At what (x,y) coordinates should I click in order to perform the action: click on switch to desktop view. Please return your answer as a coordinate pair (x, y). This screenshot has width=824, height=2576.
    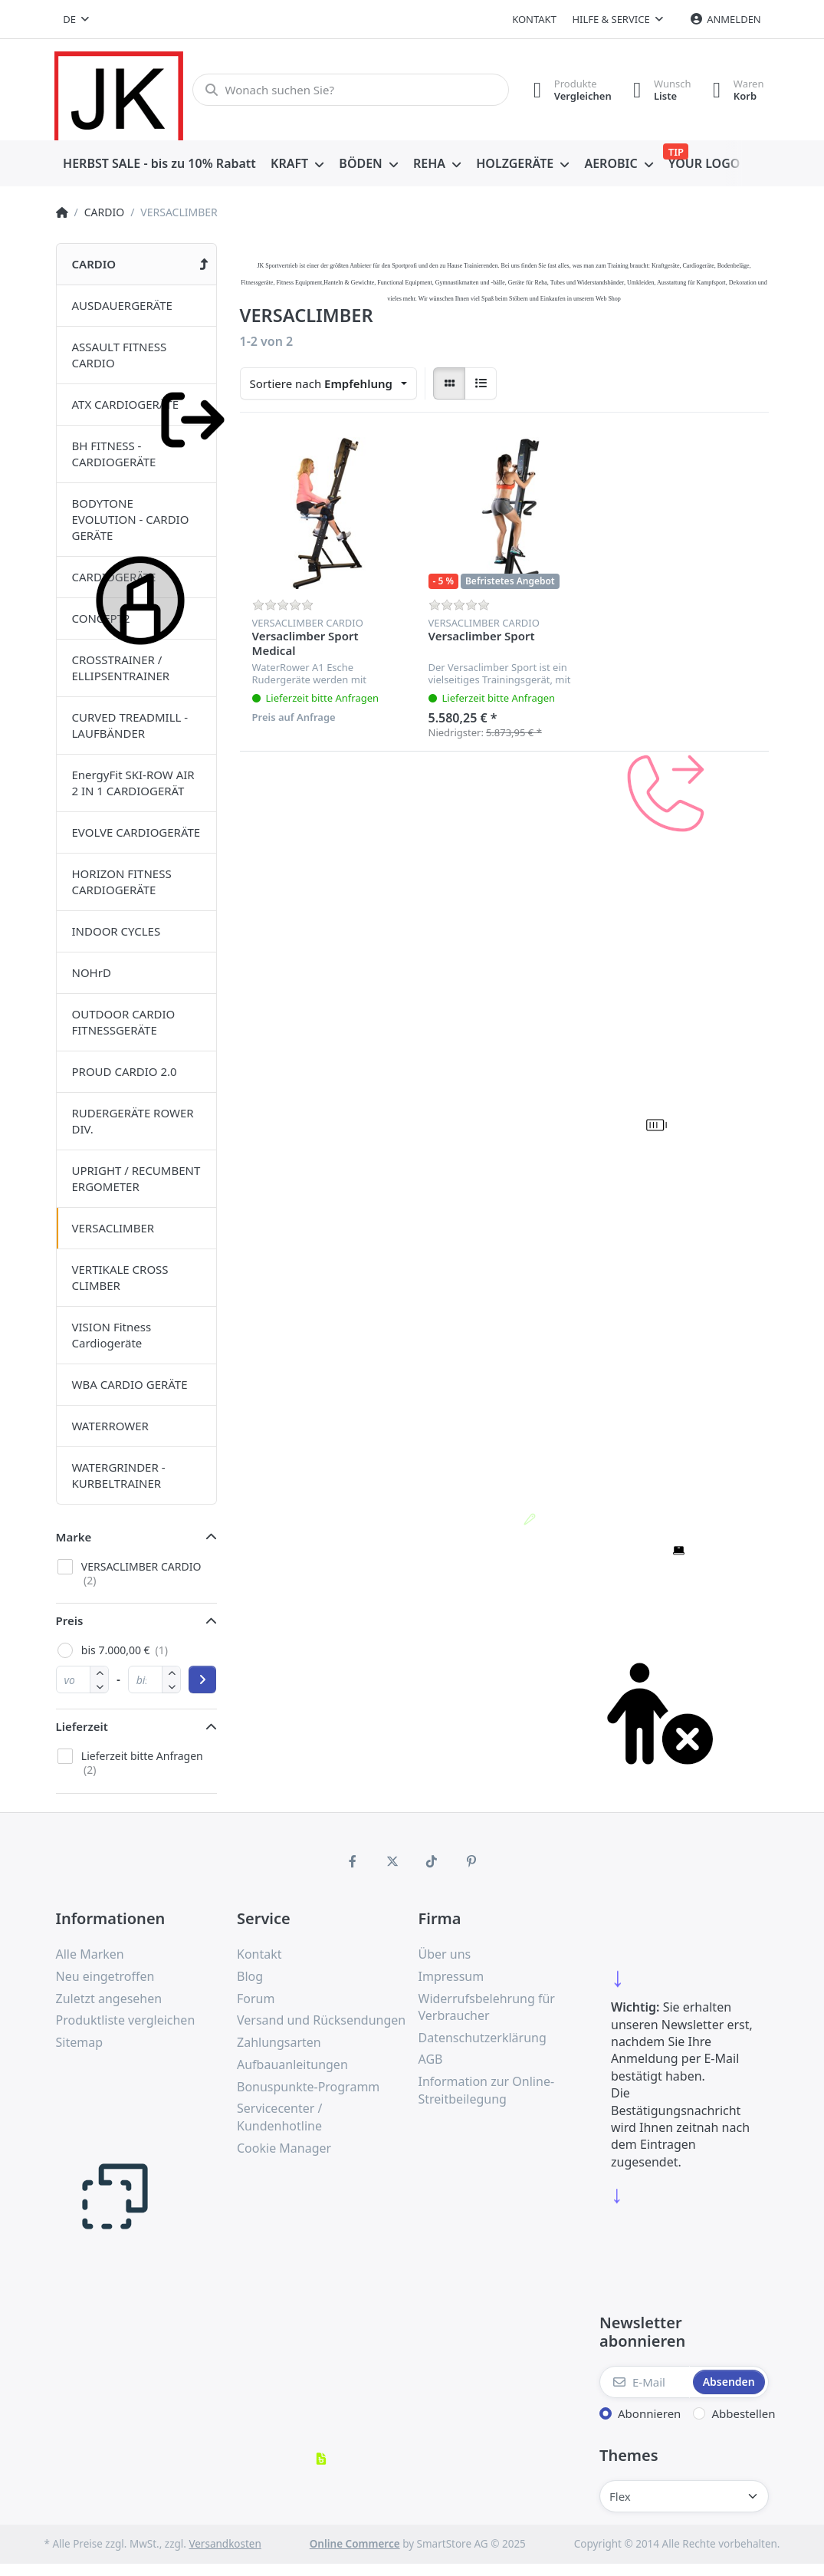
    Looking at the image, I should click on (678, 1550).